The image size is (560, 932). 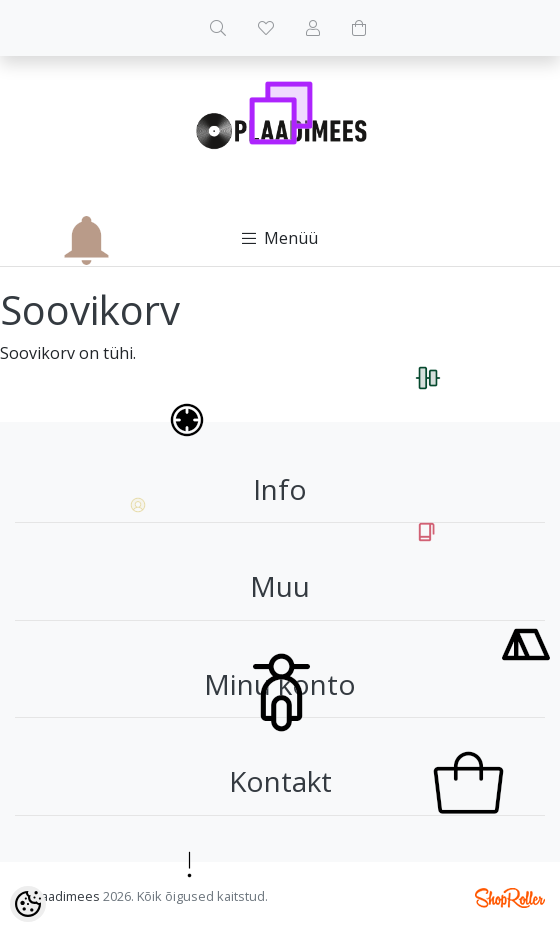 What do you see at coordinates (189, 864) in the screenshot?
I see `indicates a warning or alert requiring attention` at bounding box center [189, 864].